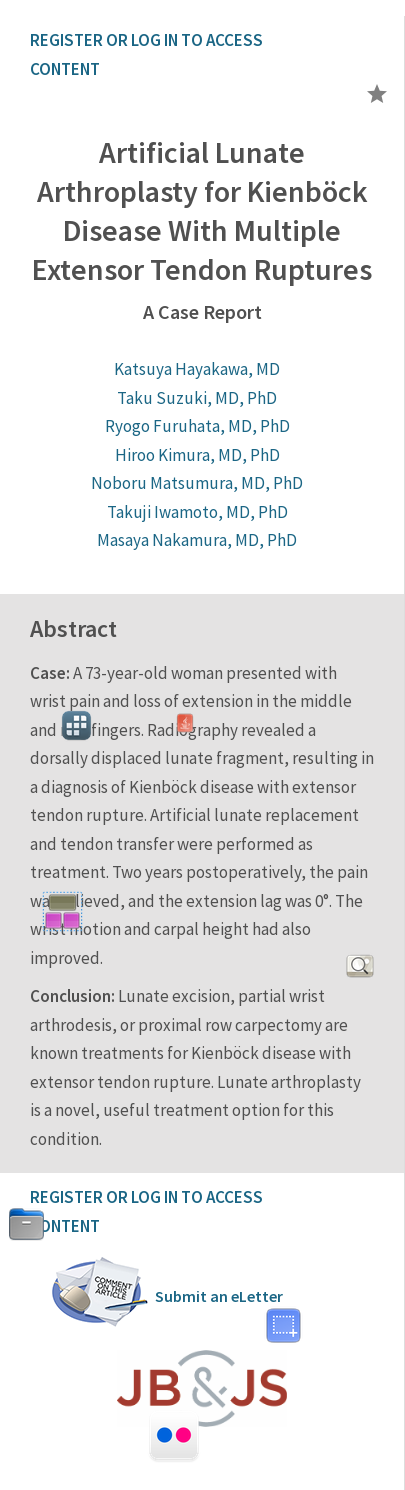 The height and width of the screenshot is (1490, 405). What do you see at coordinates (62, 911) in the screenshot?
I see `select all items in the current view` at bounding box center [62, 911].